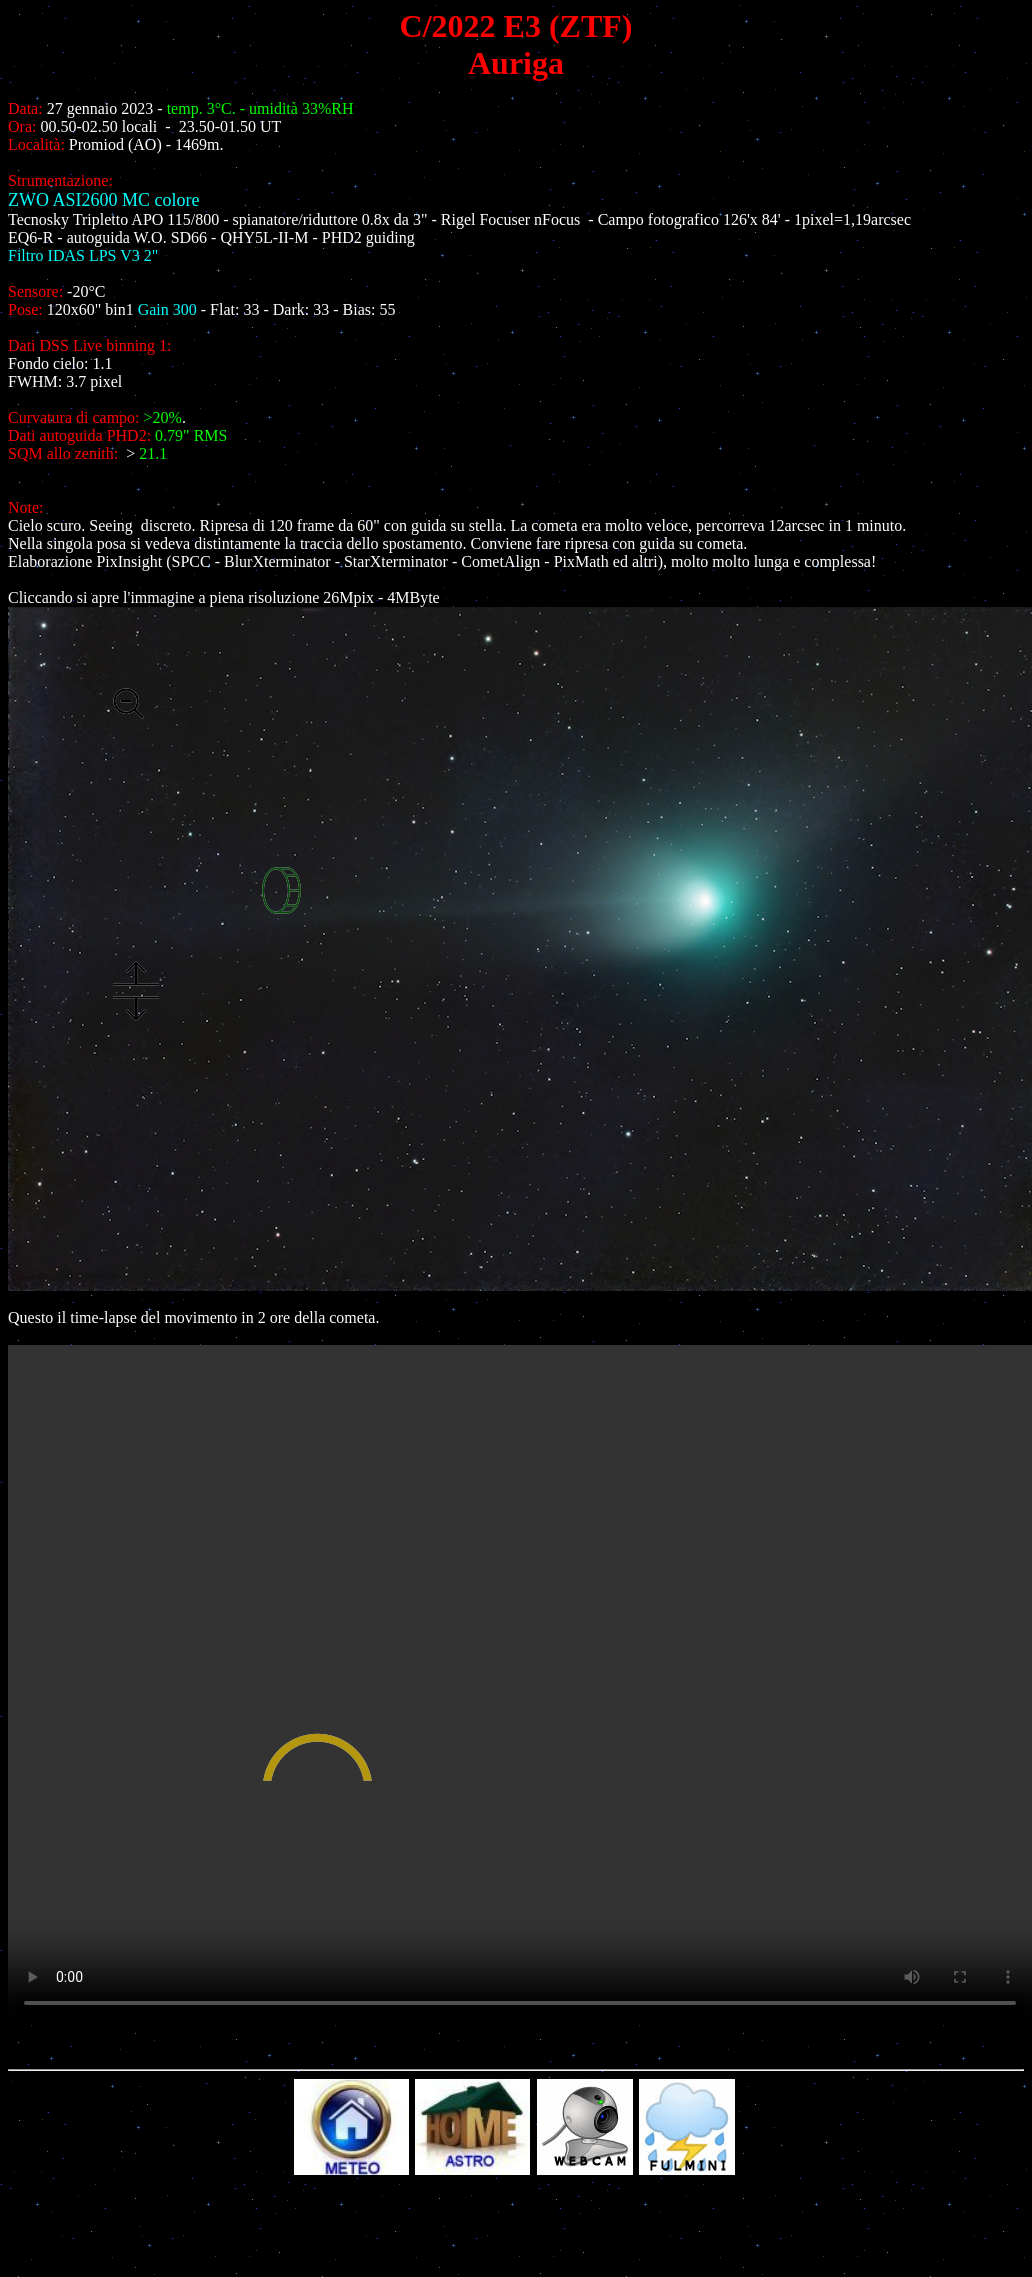 This screenshot has height=2277, width=1032. What do you see at coordinates (317, 1788) in the screenshot?
I see `indicates content is loading` at bounding box center [317, 1788].